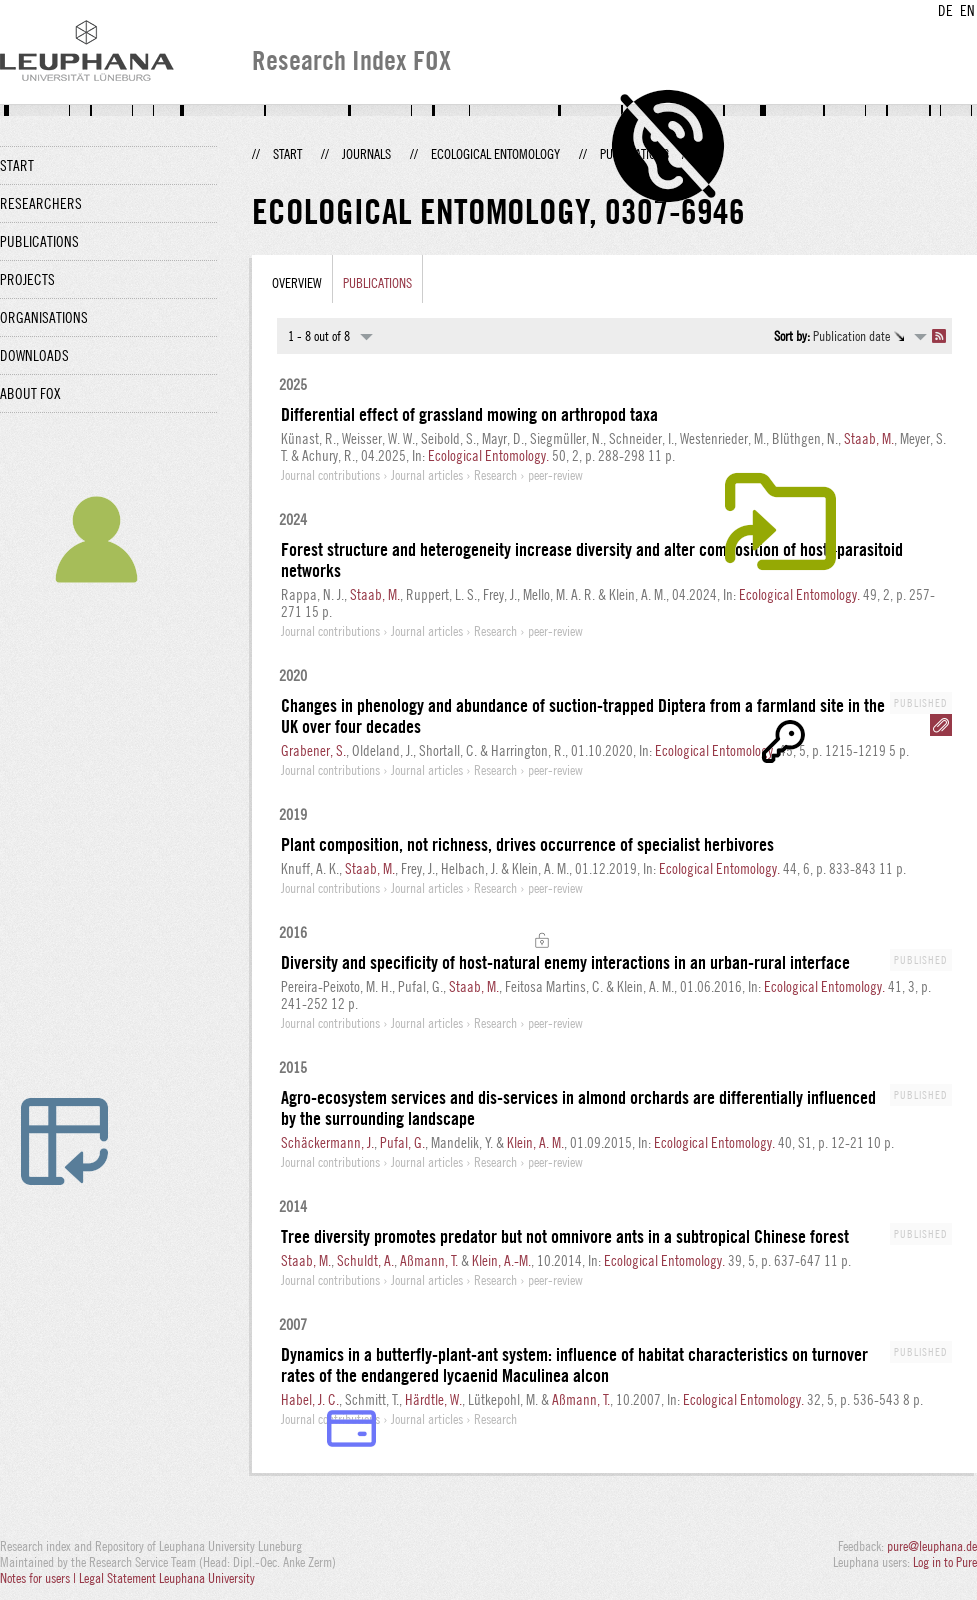  Describe the element at coordinates (780, 521) in the screenshot. I see `access a linked or shortcut folder` at that location.